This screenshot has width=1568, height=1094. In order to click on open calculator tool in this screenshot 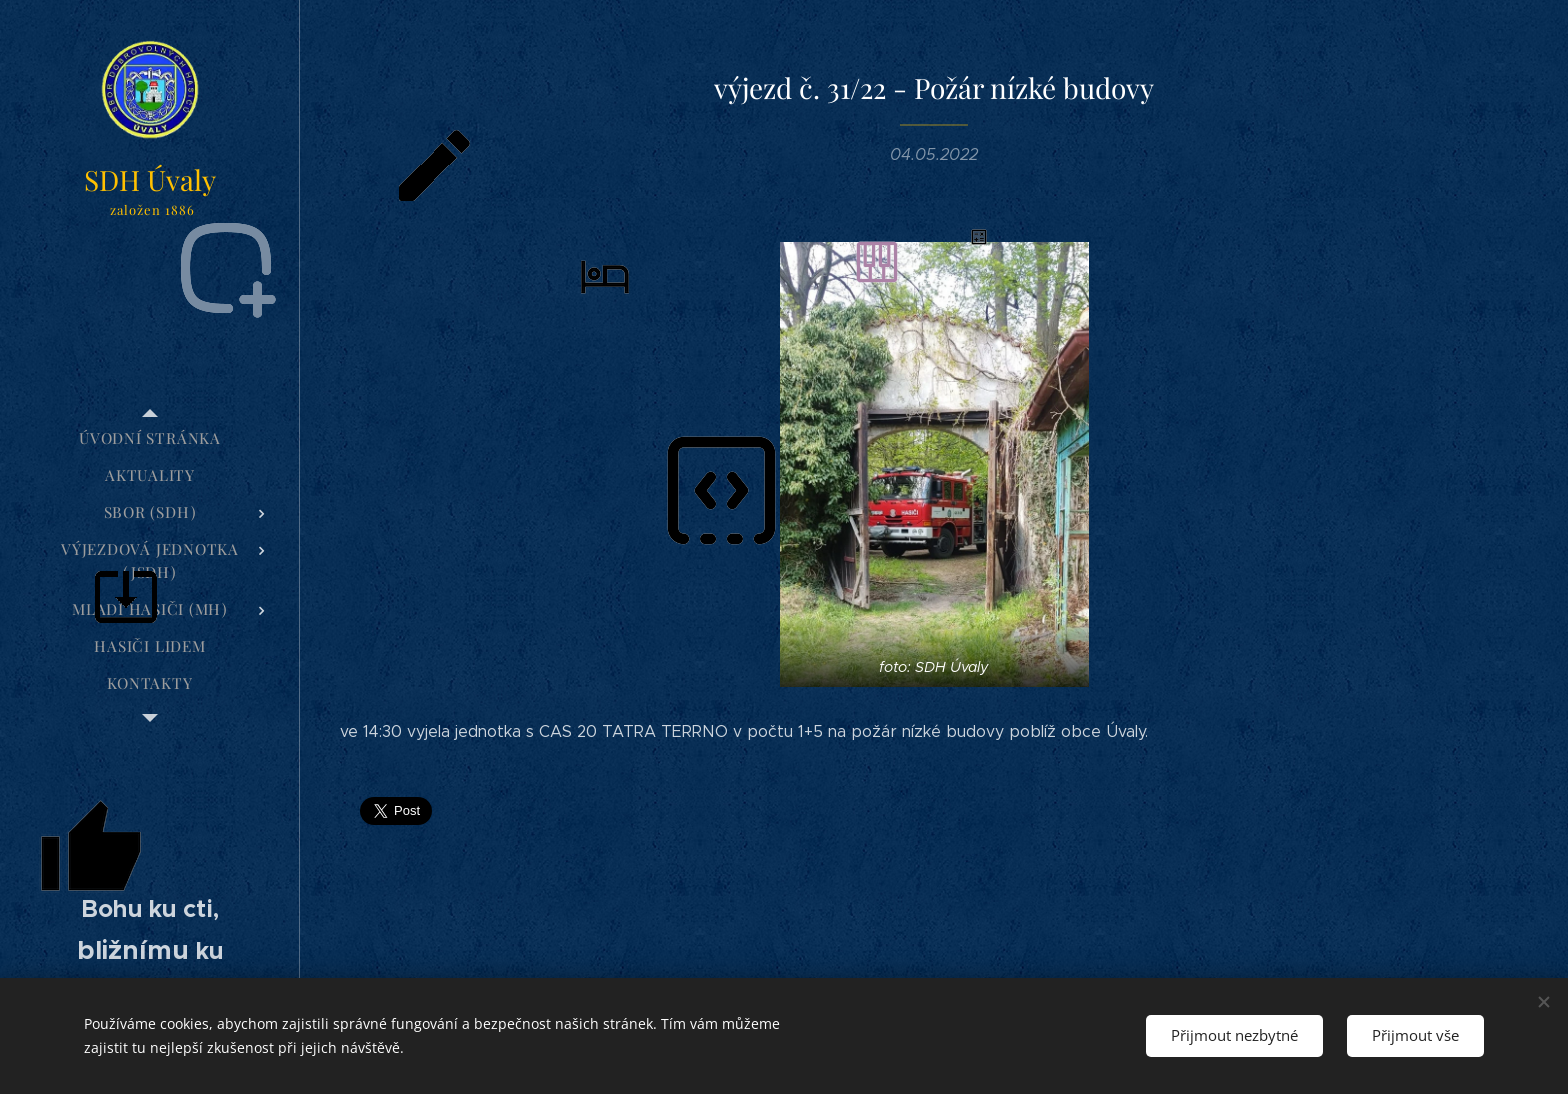, I will do `click(979, 237)`.